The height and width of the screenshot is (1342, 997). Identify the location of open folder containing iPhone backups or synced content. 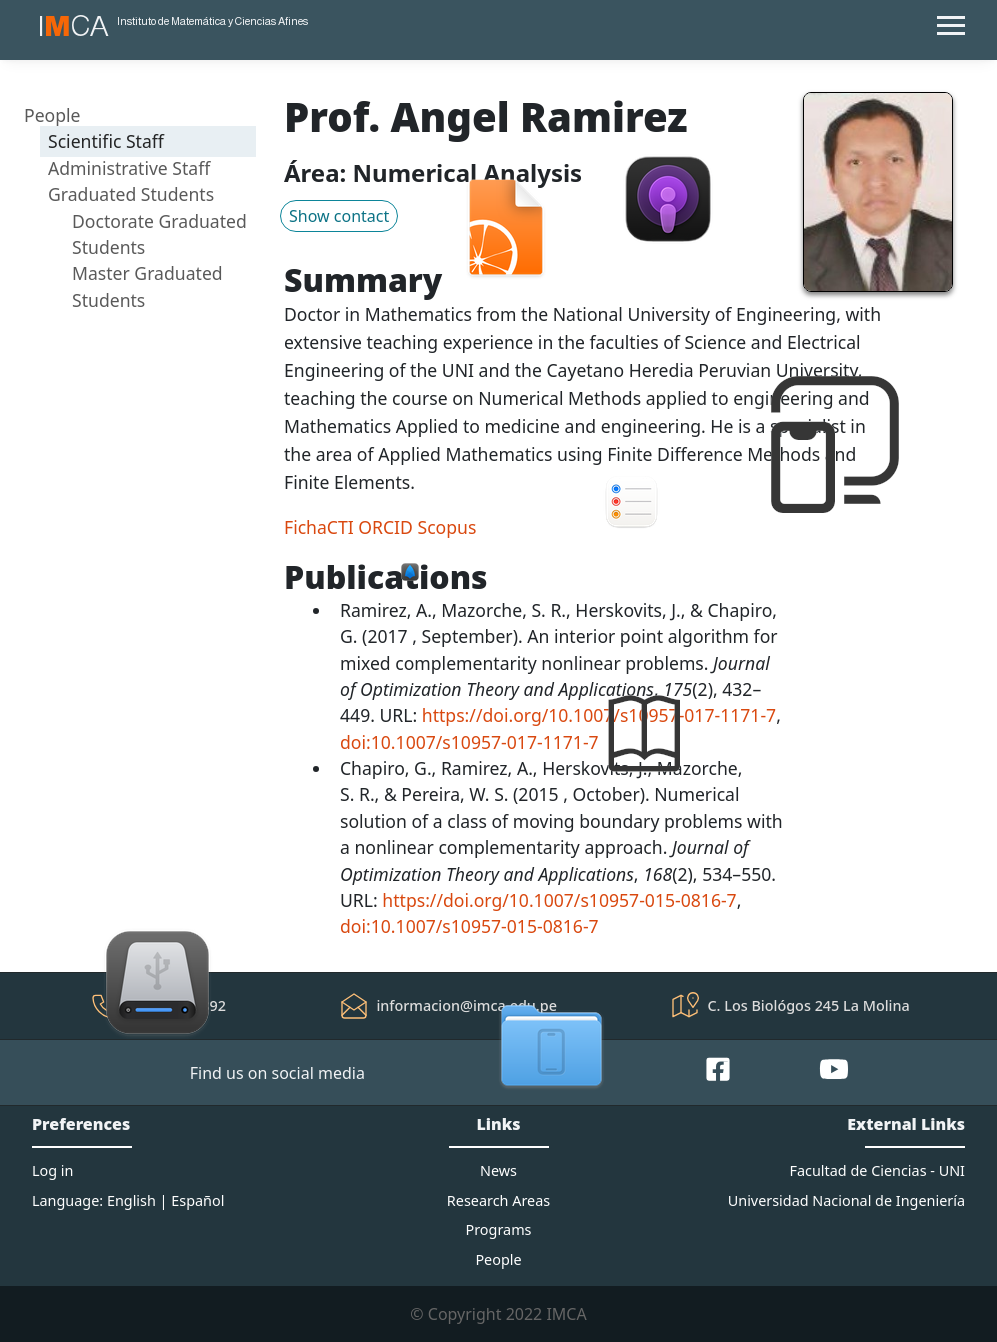
(551, 1045).